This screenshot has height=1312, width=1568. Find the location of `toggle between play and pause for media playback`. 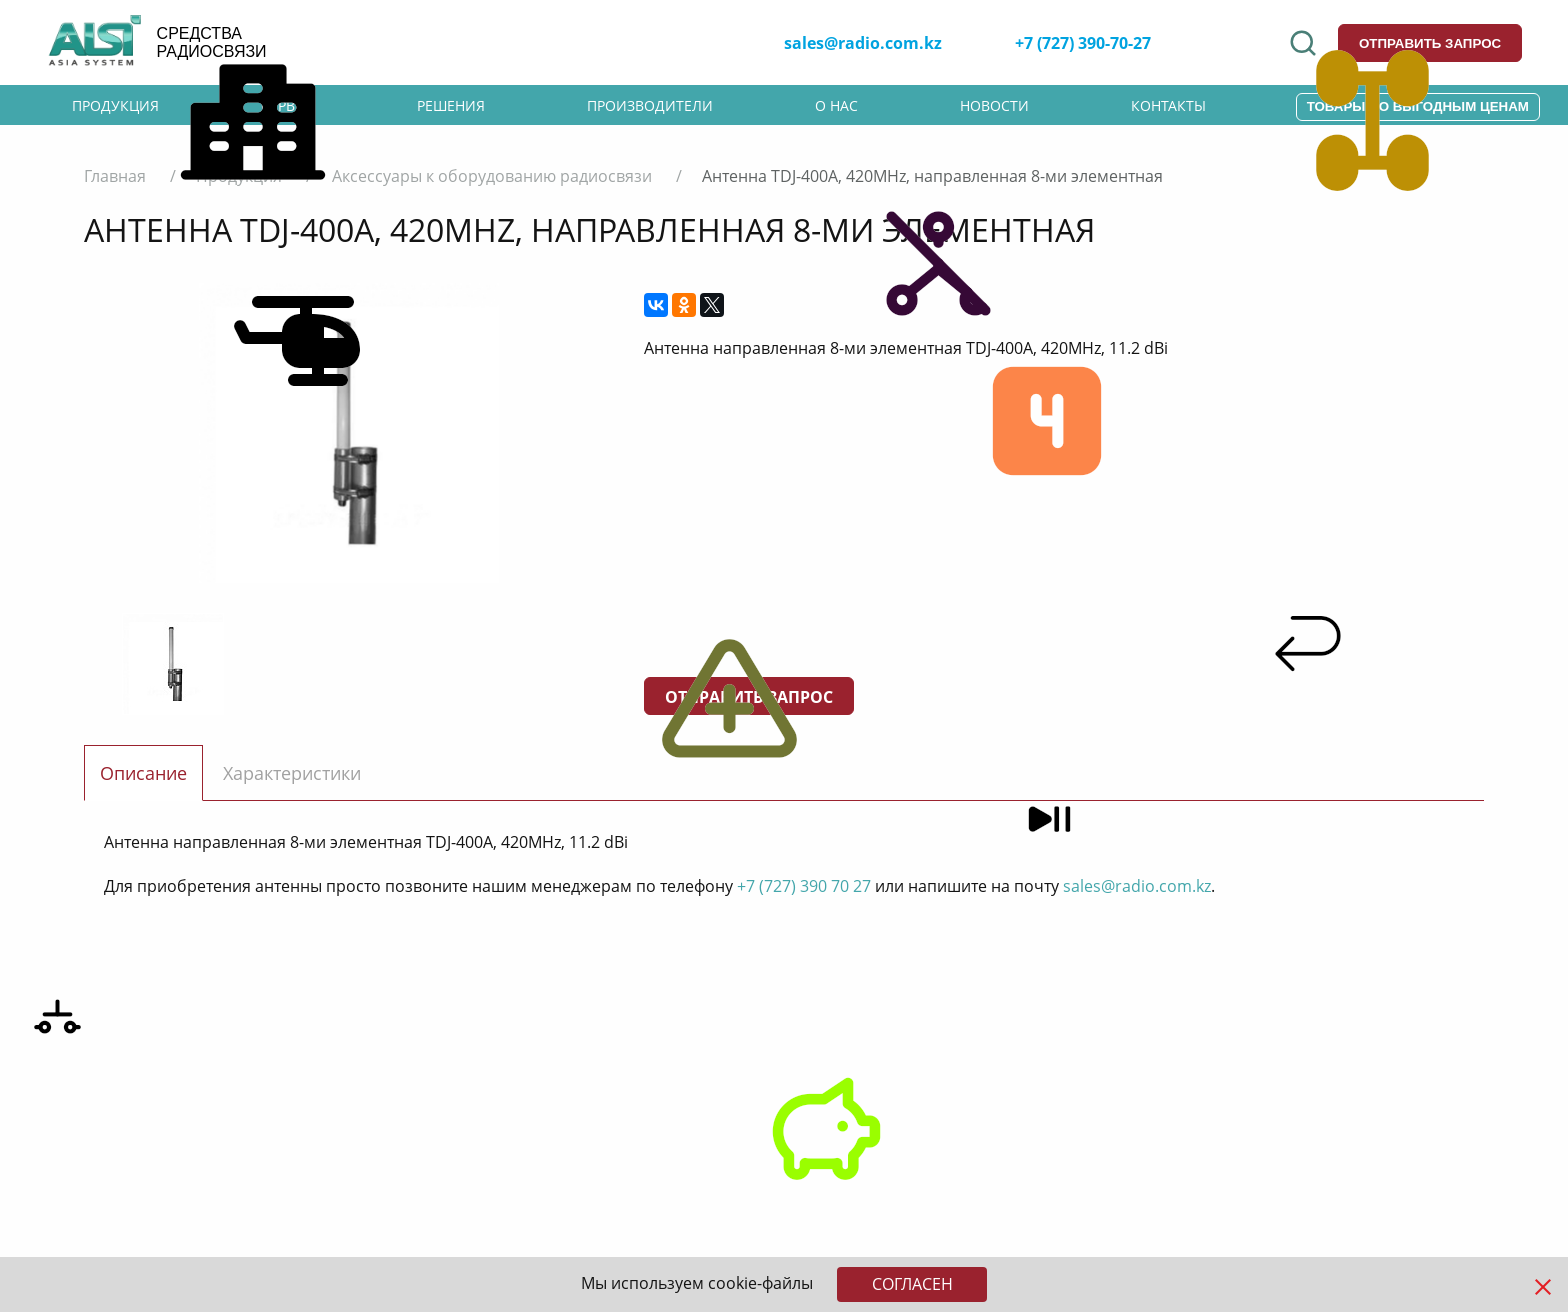

toggle between play and pause for media playback is located at coordinates (1049, 817).